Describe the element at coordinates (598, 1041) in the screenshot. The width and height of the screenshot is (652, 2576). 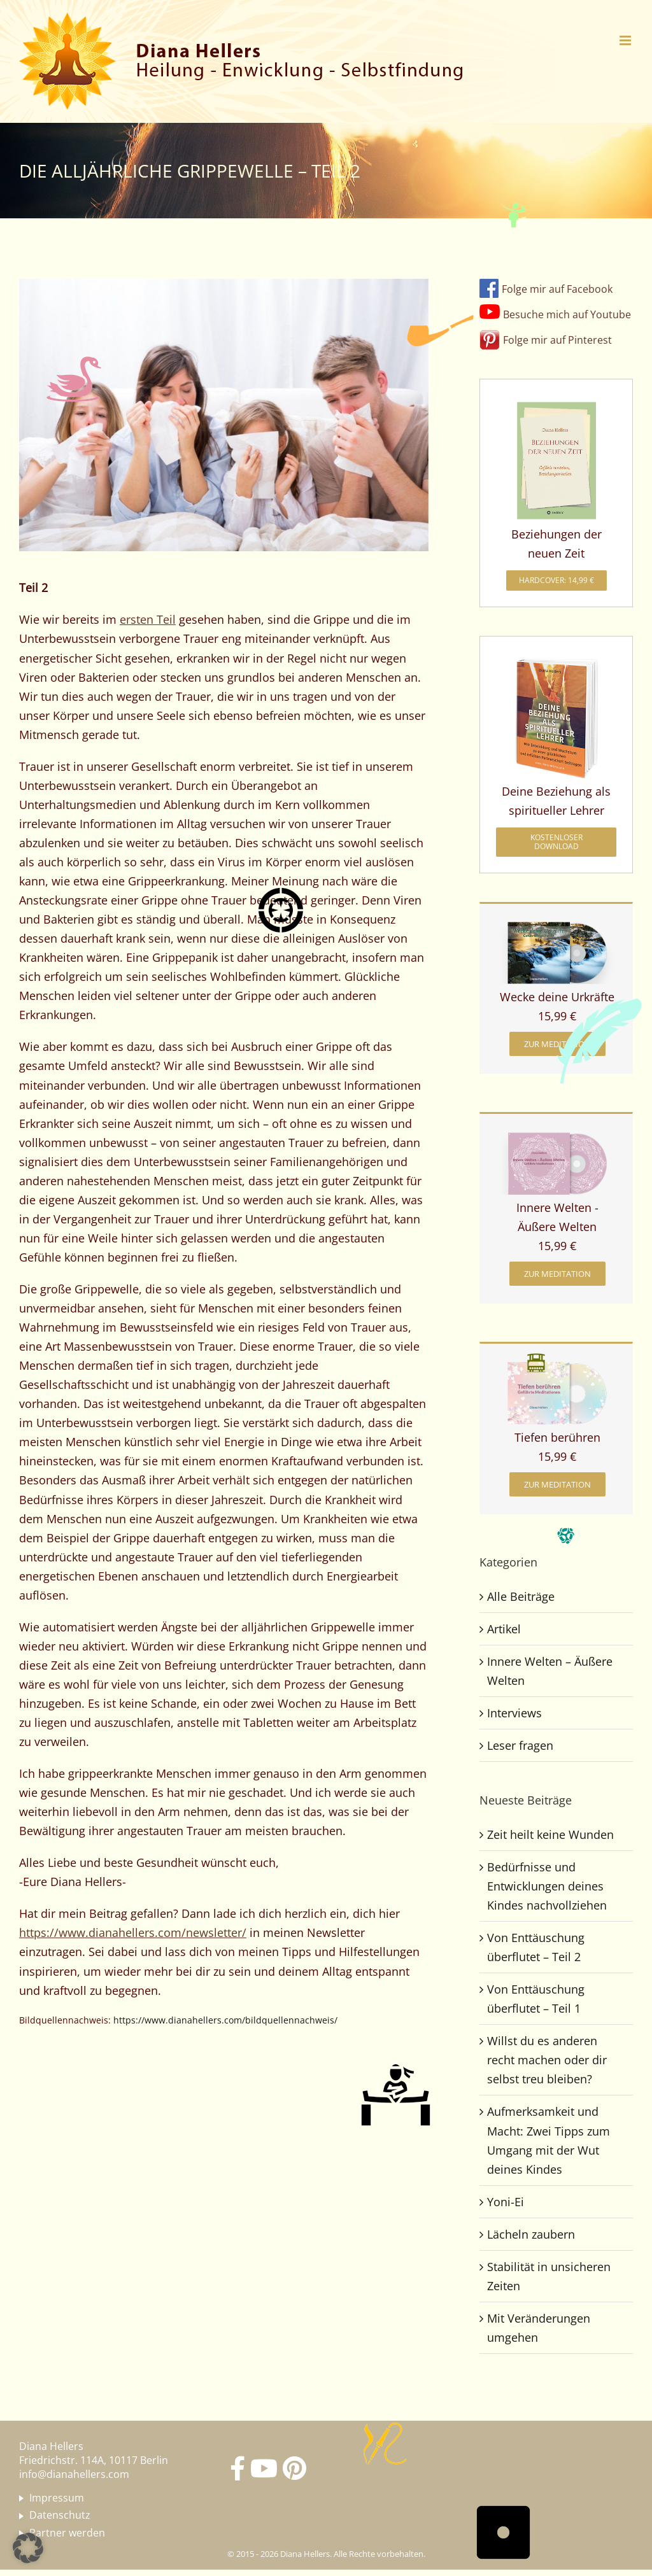
I see `compose a new message or post` at that location.